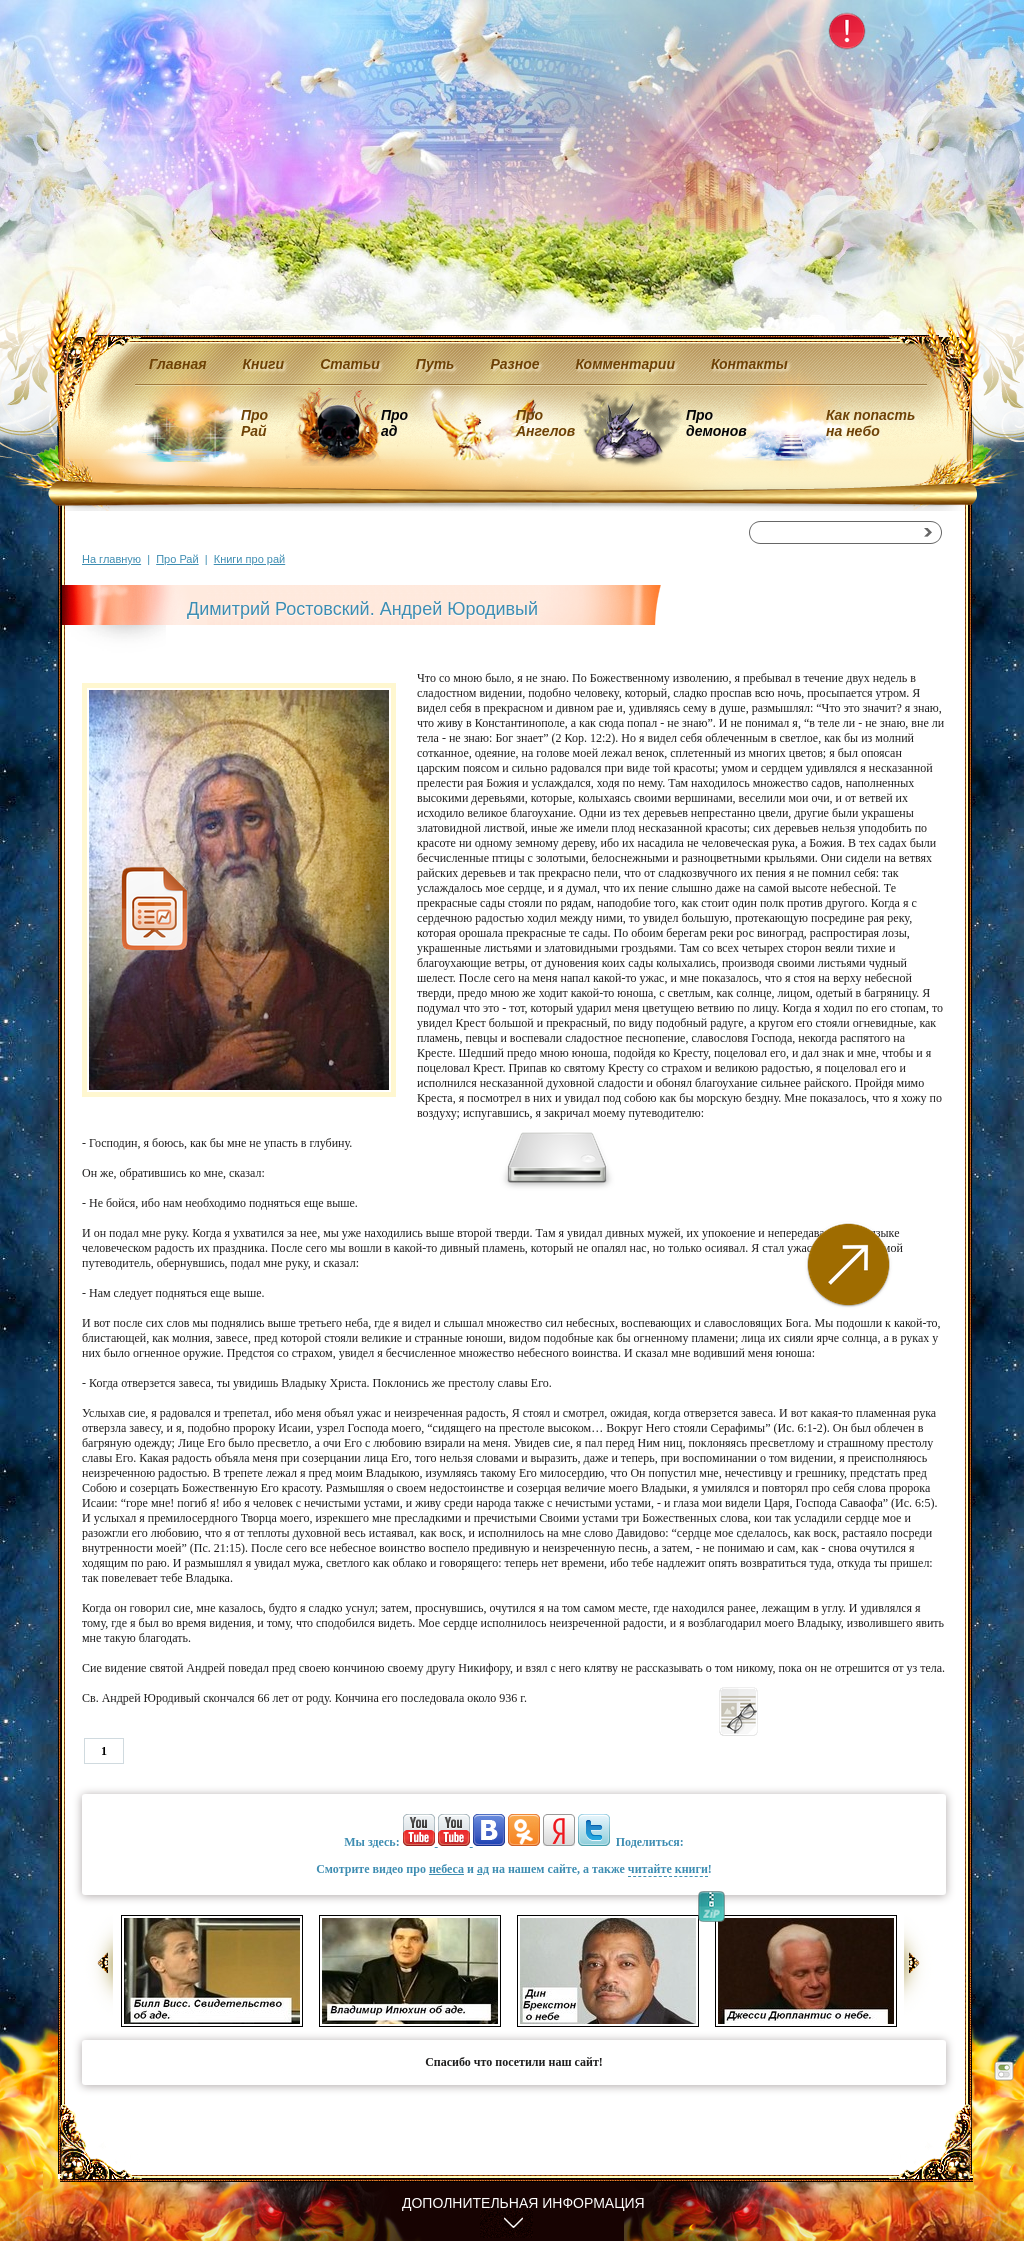 The height and width of the screenshot is (2241, 1024). What do you see at coordinates (154, 908) in the screenshot?
I see `open a presentation file` at bounding box center [154, 908].